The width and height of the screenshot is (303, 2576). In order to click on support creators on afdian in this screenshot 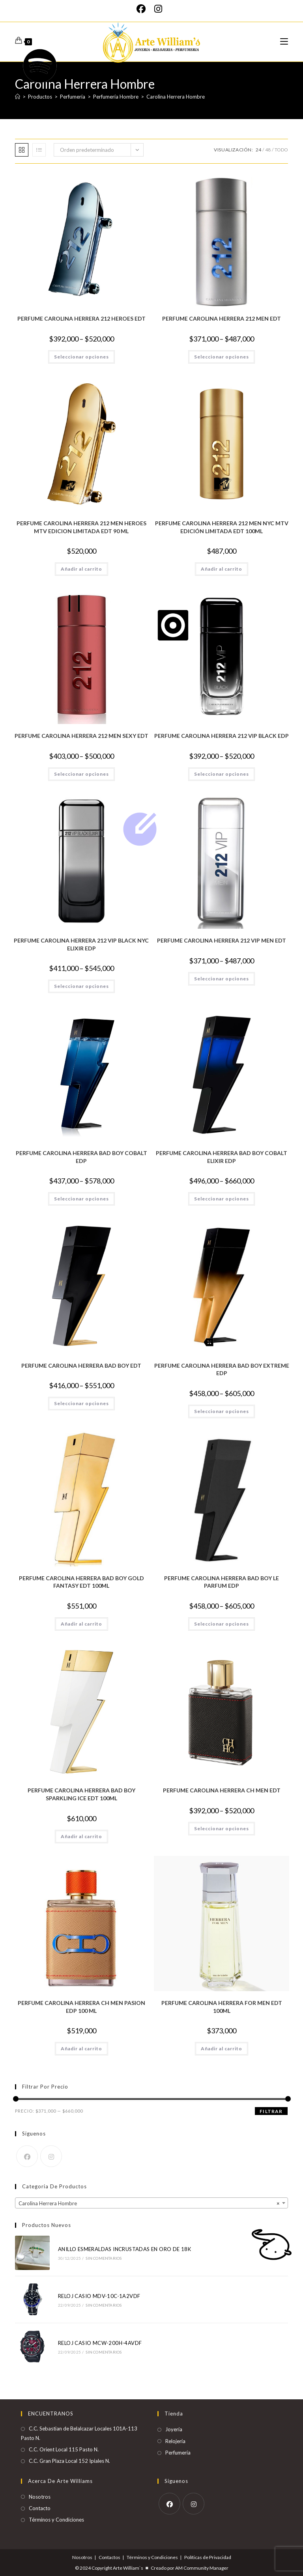, I will do `click(271, 2244)`.